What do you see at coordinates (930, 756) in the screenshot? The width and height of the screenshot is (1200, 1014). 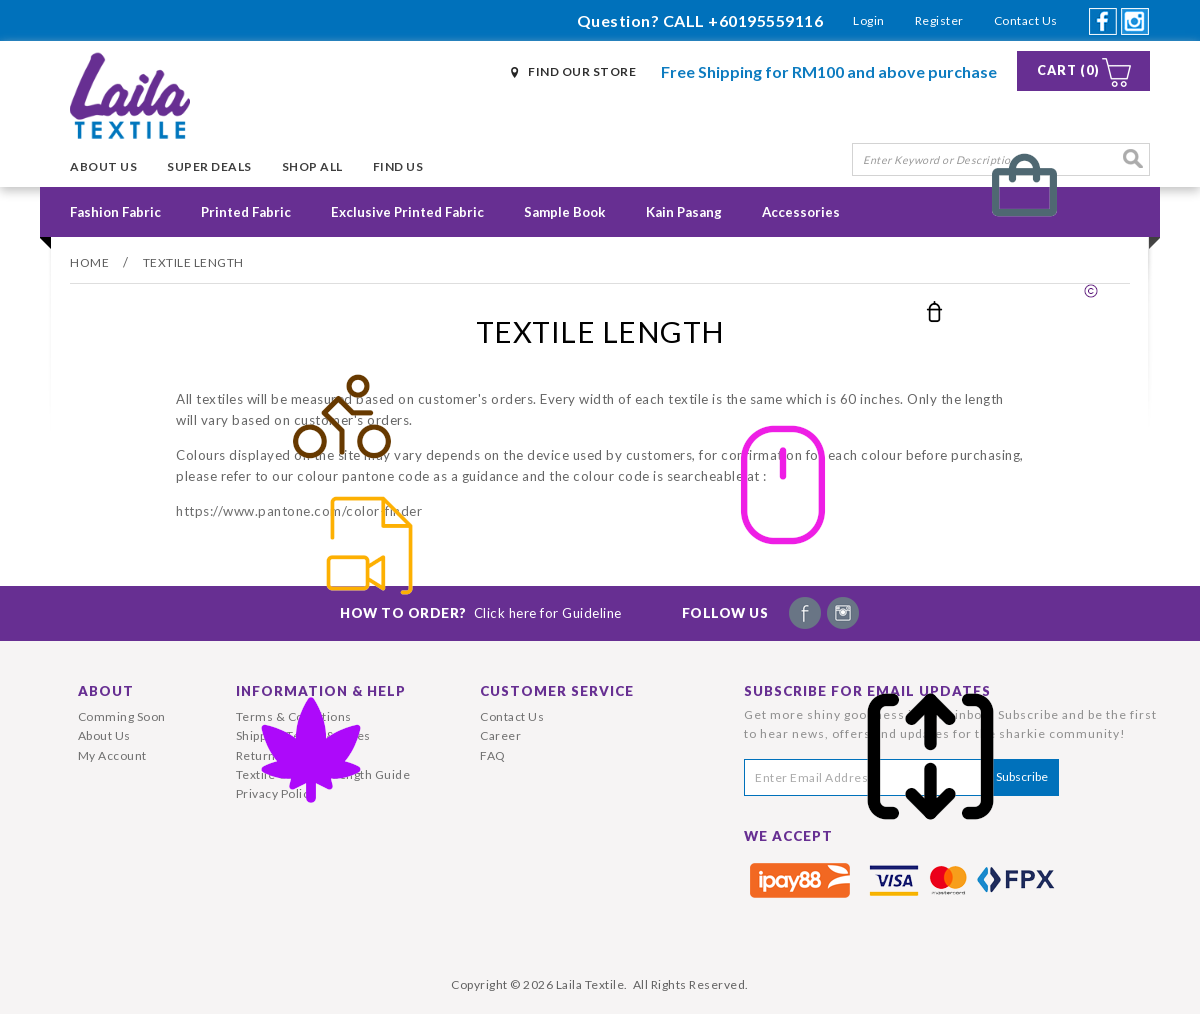 I see `switch to tall or portrait viewport mode` at bounding box center [930, 756].